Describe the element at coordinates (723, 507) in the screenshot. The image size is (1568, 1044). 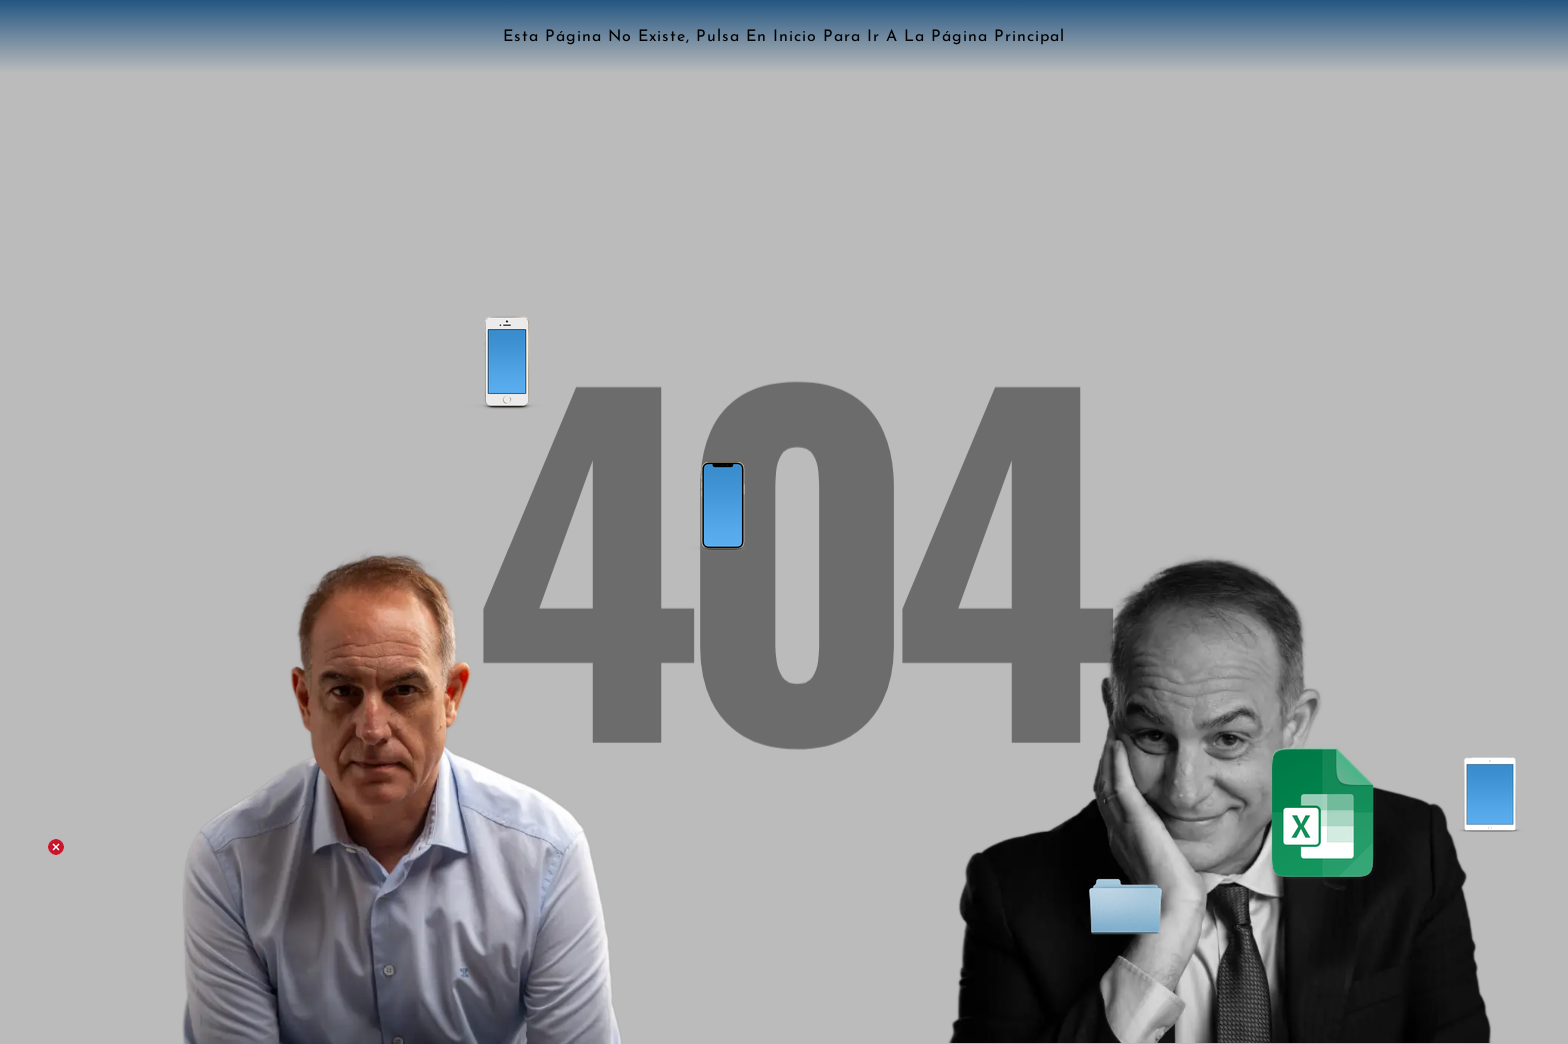
I see `iPhone 12 Pro device icon` at that location.